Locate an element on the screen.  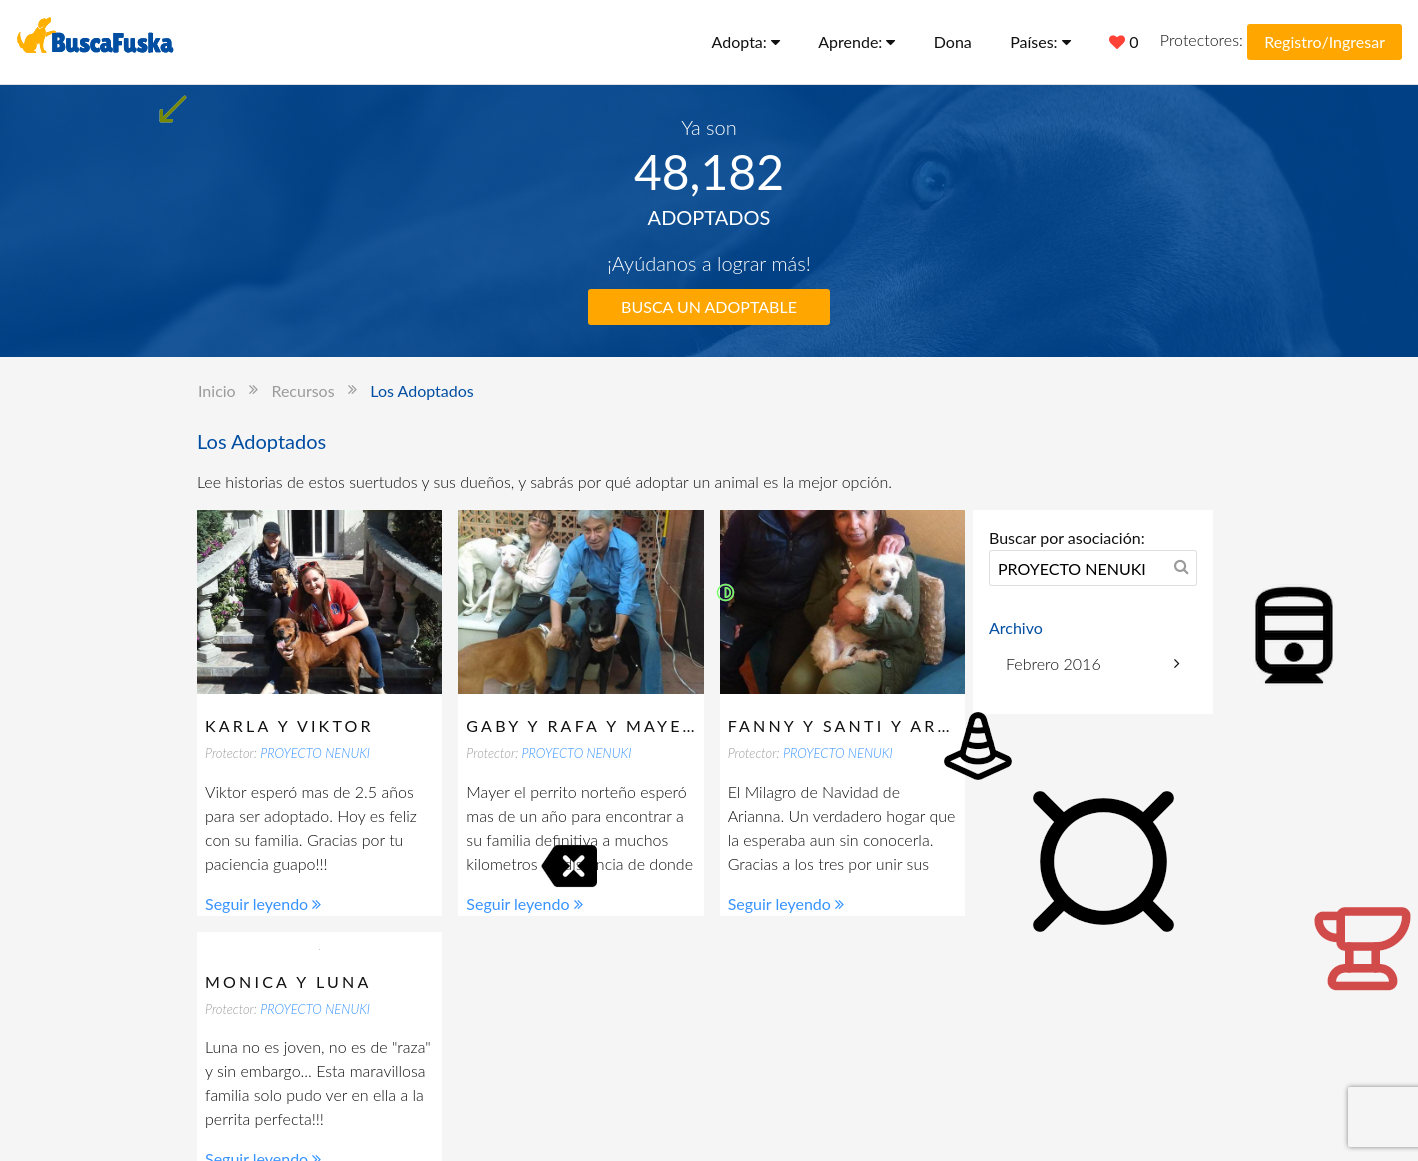
indicates an area under construction or maintenance is located at coordinates (978, 746).